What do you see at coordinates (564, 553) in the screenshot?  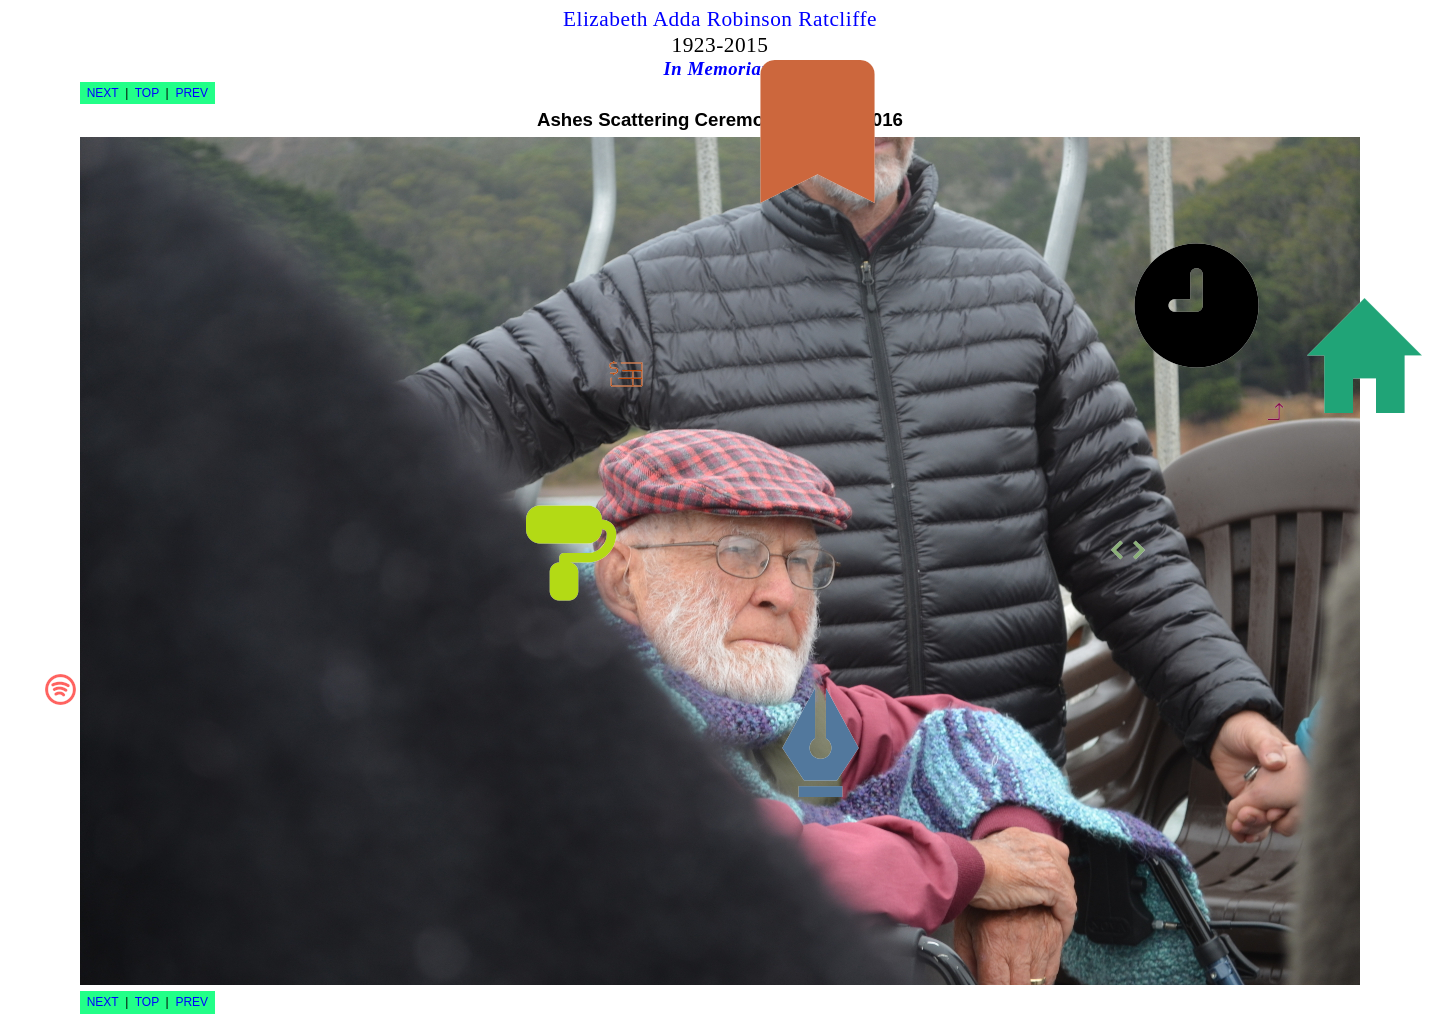 I see `access painting or drawing tools` at bounding box center [564, 553].